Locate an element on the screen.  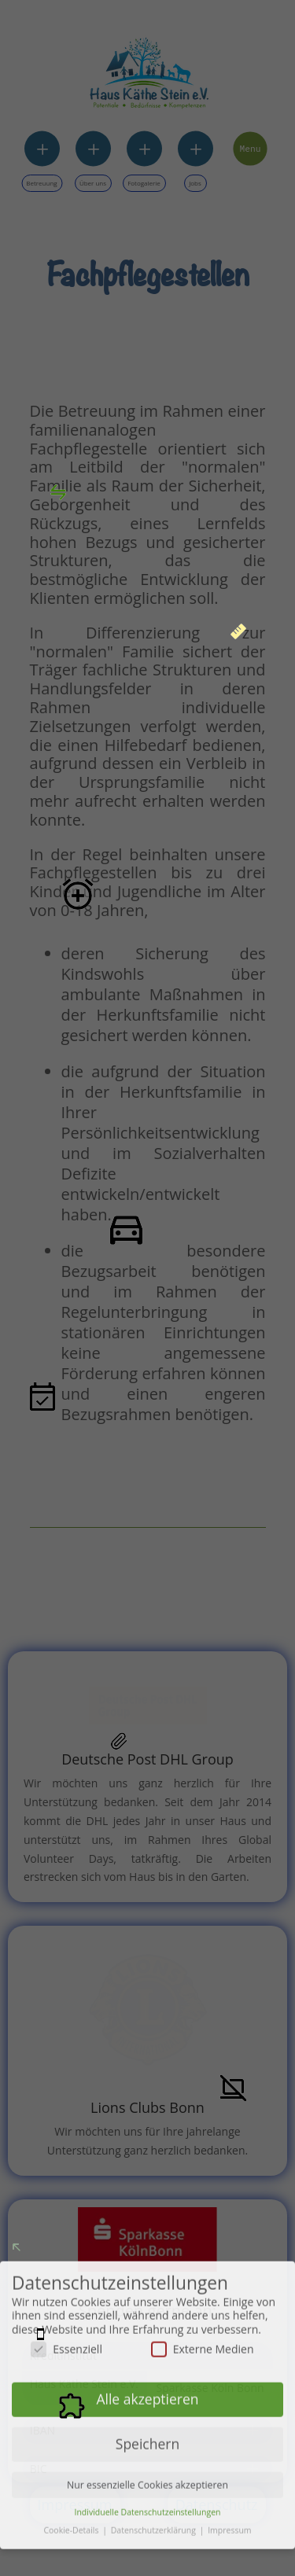
transfer data between devices or accounts is located at coordinates (58, 492).